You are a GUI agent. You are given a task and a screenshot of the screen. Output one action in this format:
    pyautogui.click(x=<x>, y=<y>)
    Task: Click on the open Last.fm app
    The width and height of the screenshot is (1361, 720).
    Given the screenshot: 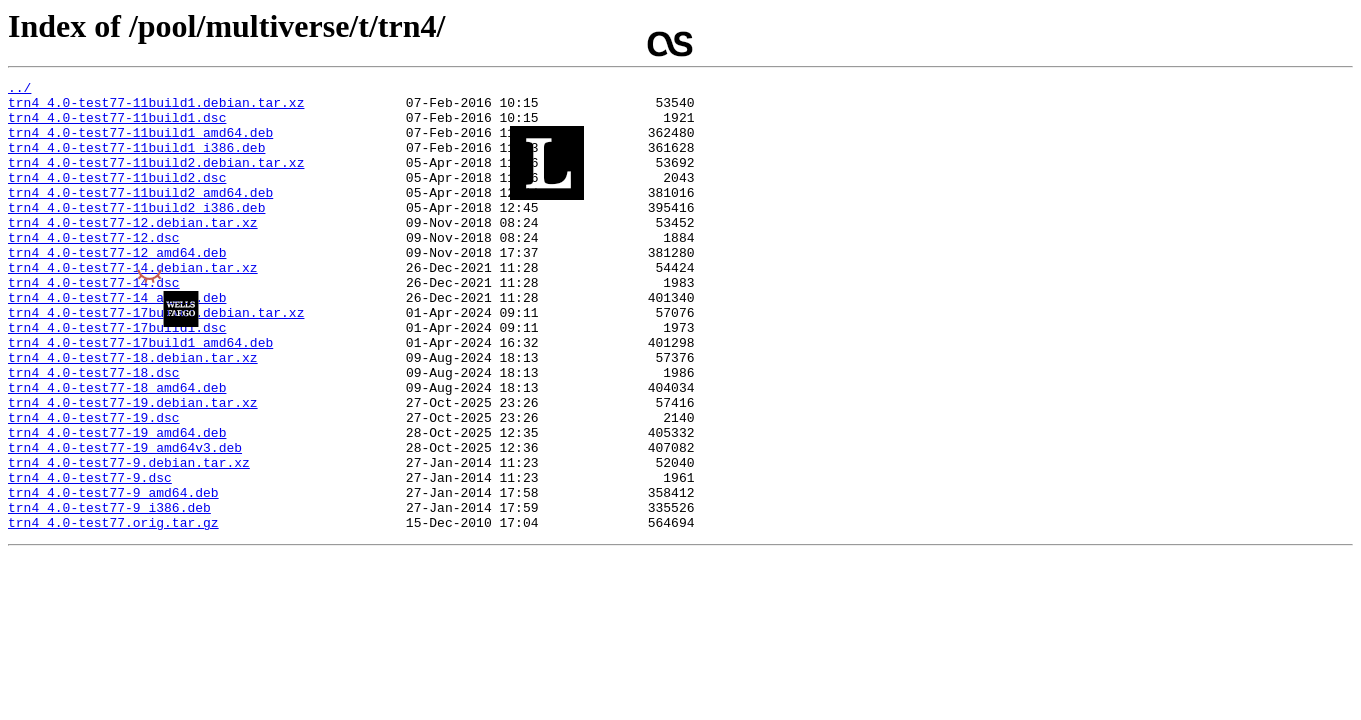 What is the action you would take?
    pyautogui.click(x=670, y=44)
    